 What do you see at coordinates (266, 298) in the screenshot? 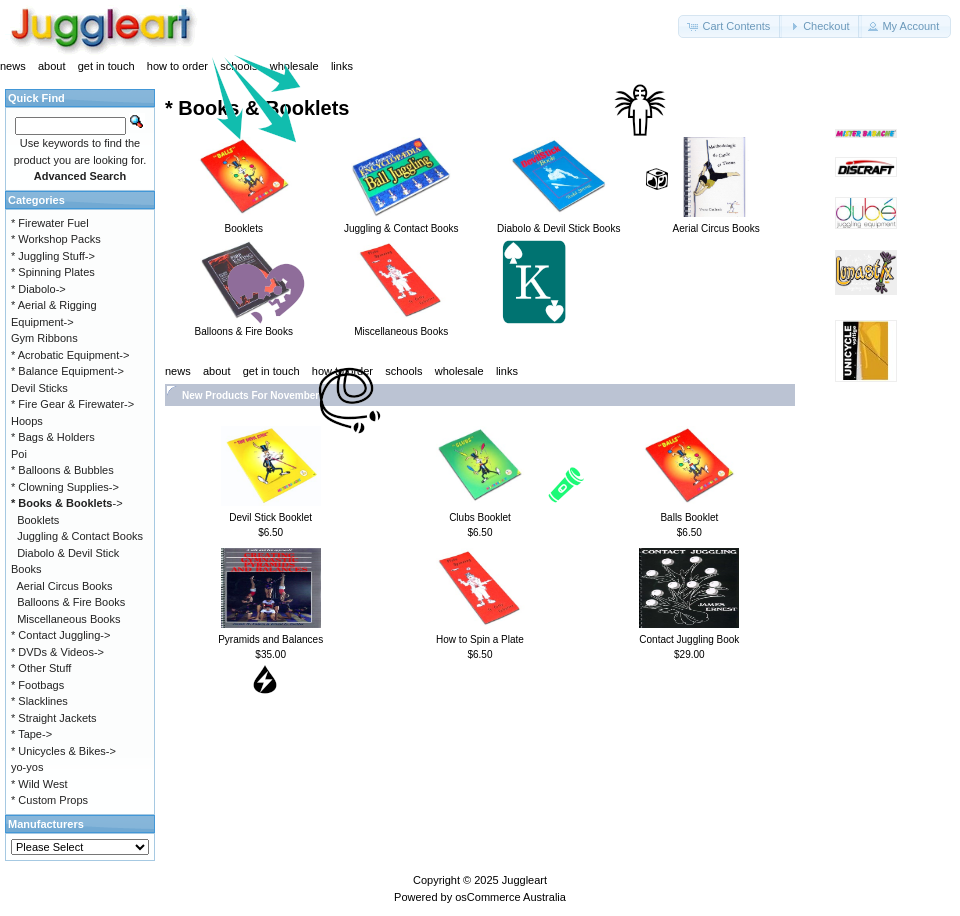
I see `explore hidden romance or secret admirer features` at bounding box center [266, 298].